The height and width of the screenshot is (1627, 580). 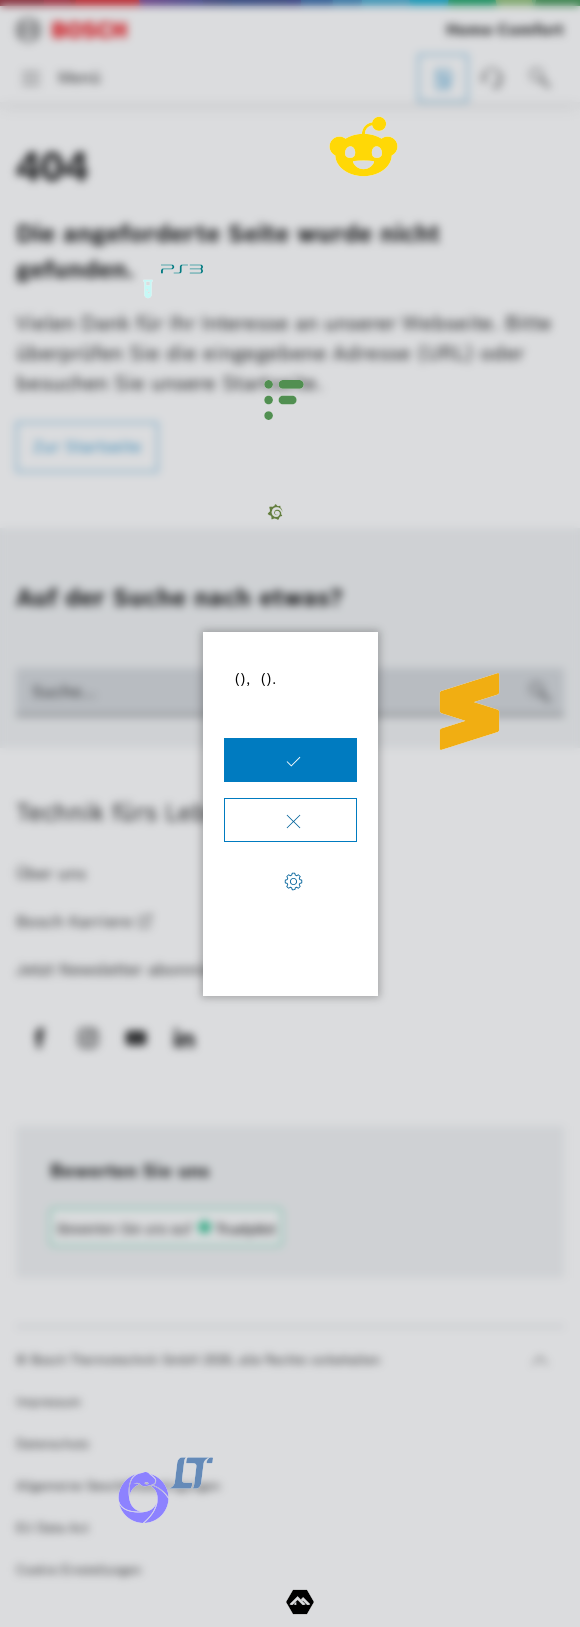 What do you see at coordinates (182, 269) in the screenshot?
I see `PlayStation 3 brand logo` at bounding box center [182, 269].